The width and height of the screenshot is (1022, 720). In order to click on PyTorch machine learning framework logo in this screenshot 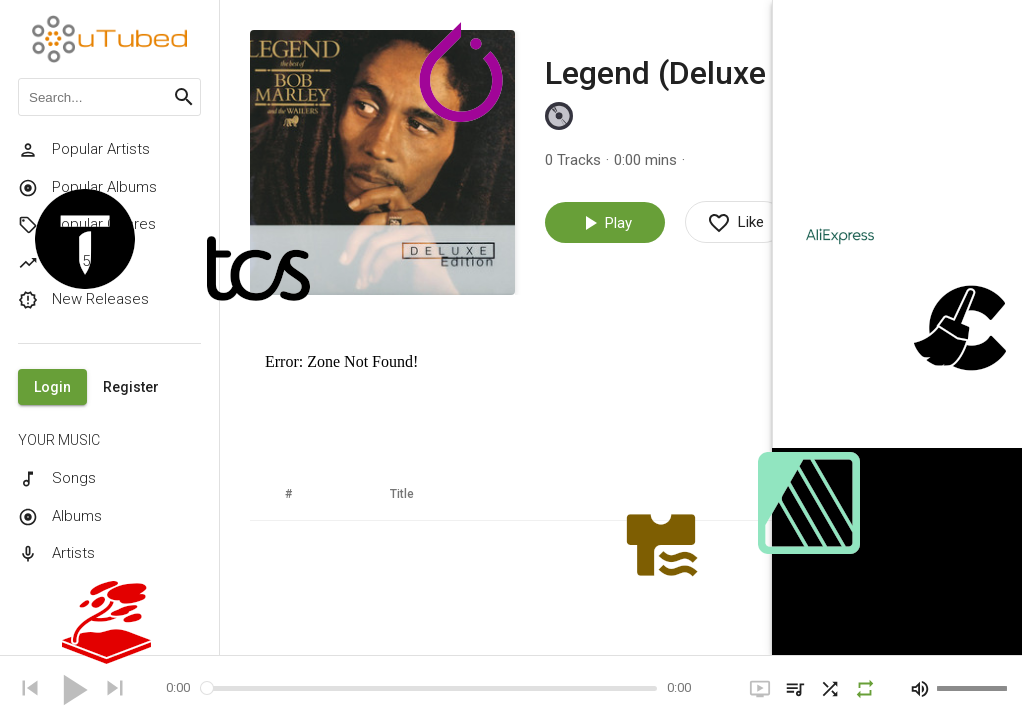, I will do `click(461, 72)`.